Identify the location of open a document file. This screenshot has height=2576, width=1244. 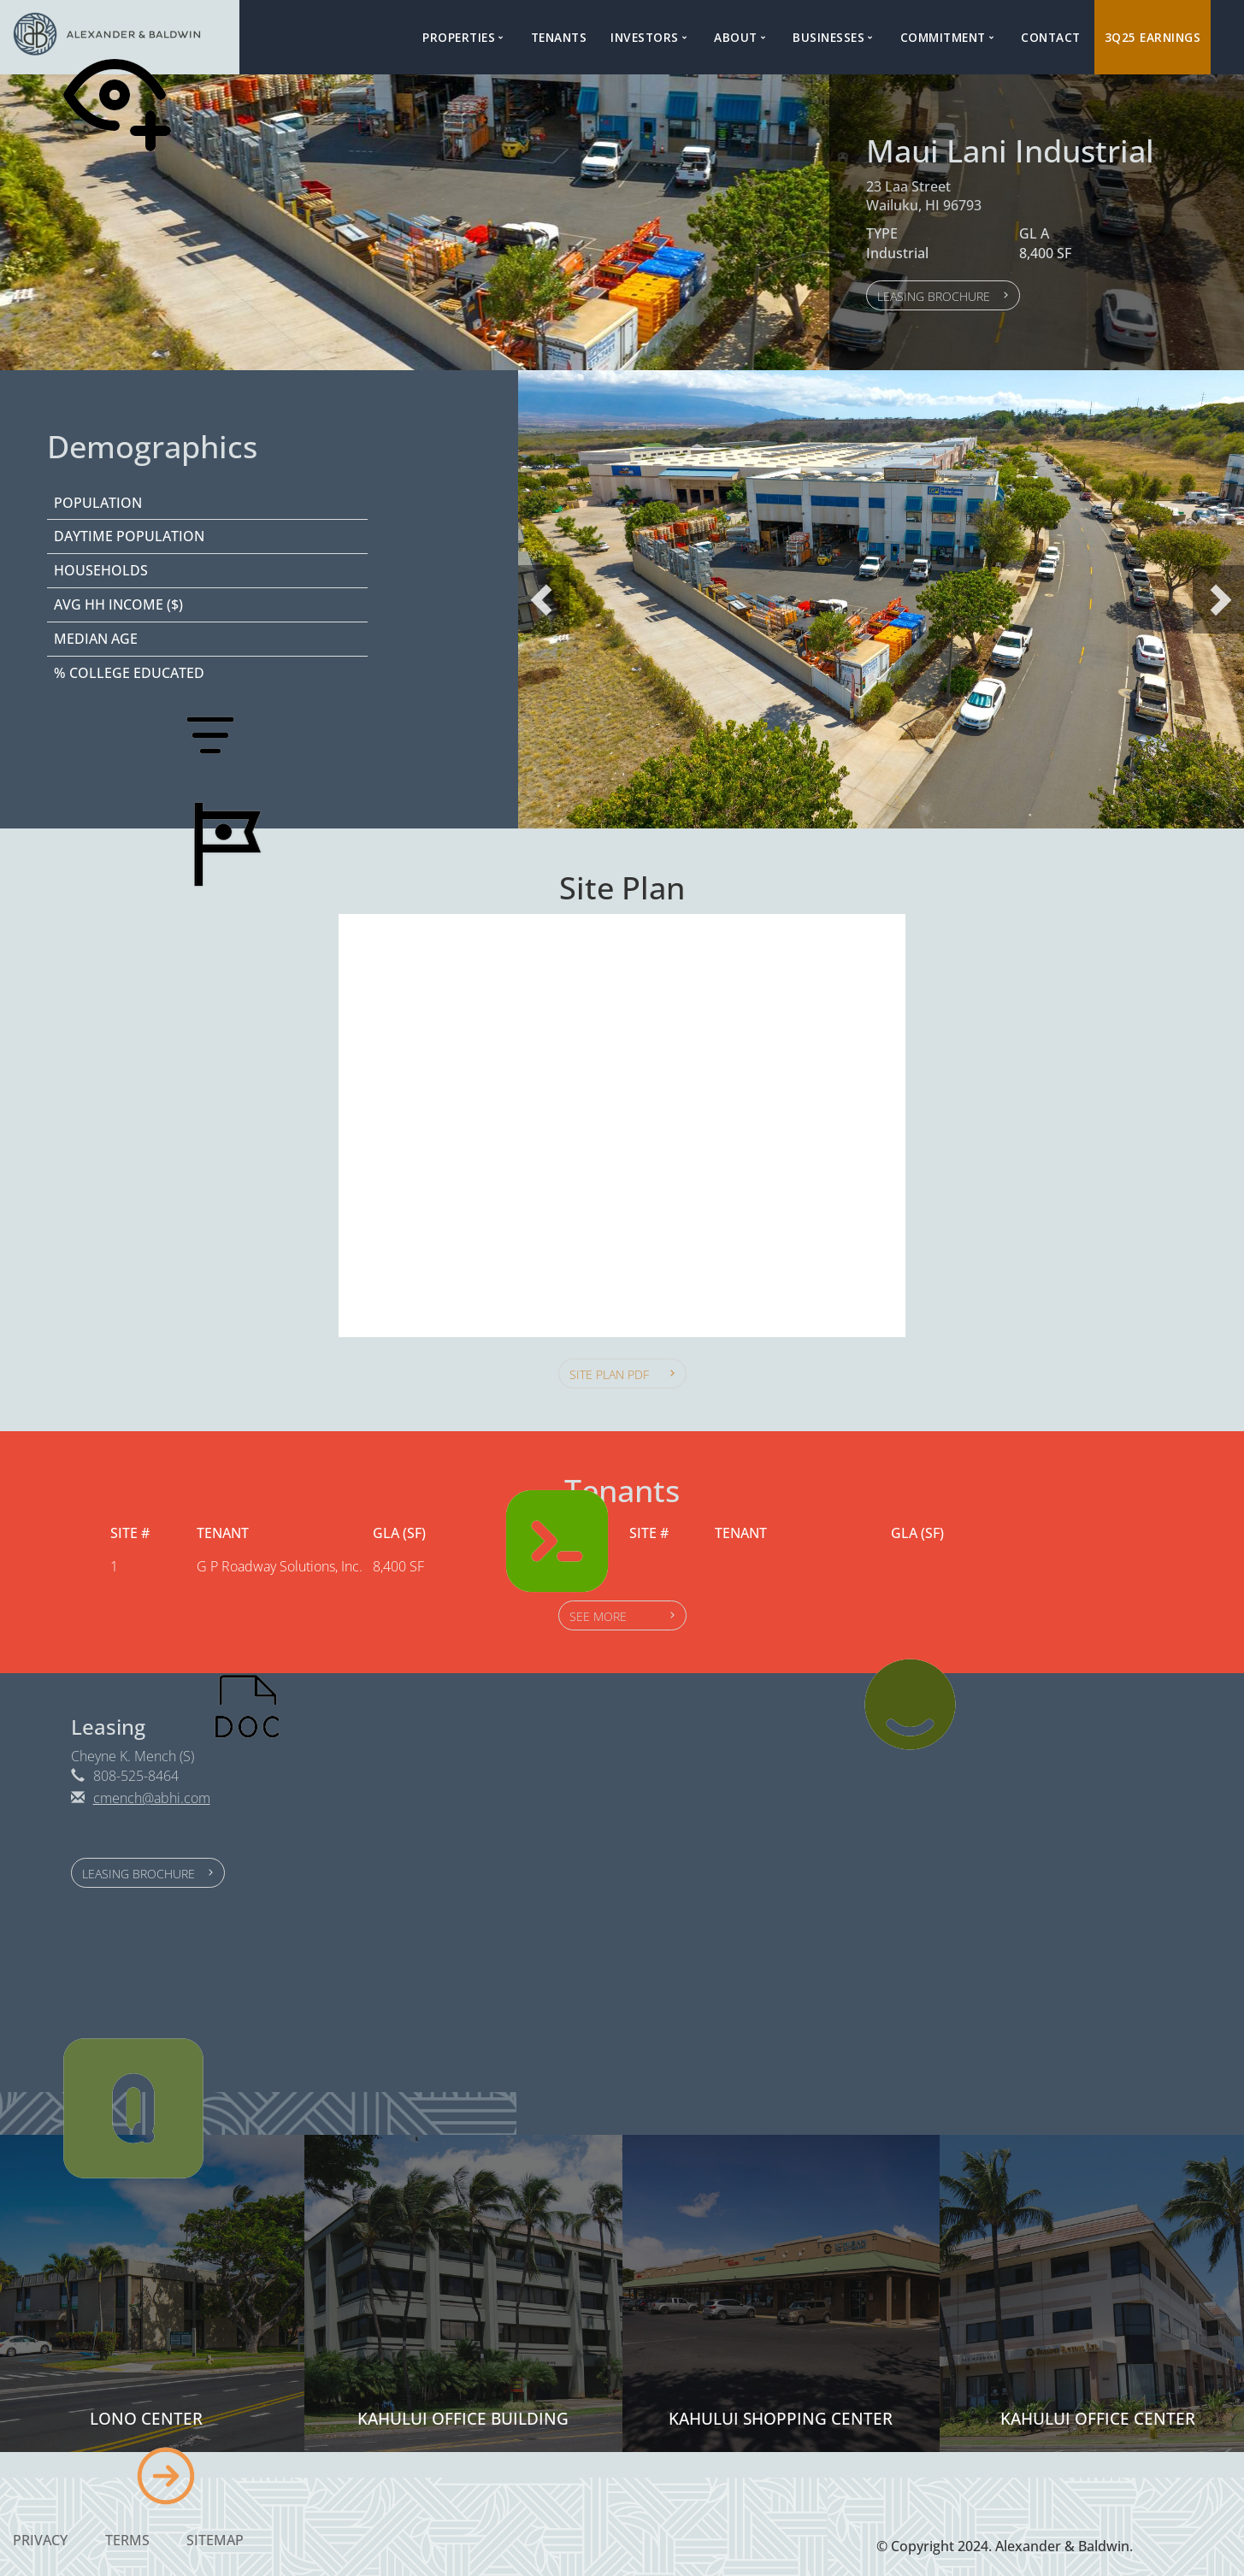
(248, 1709).